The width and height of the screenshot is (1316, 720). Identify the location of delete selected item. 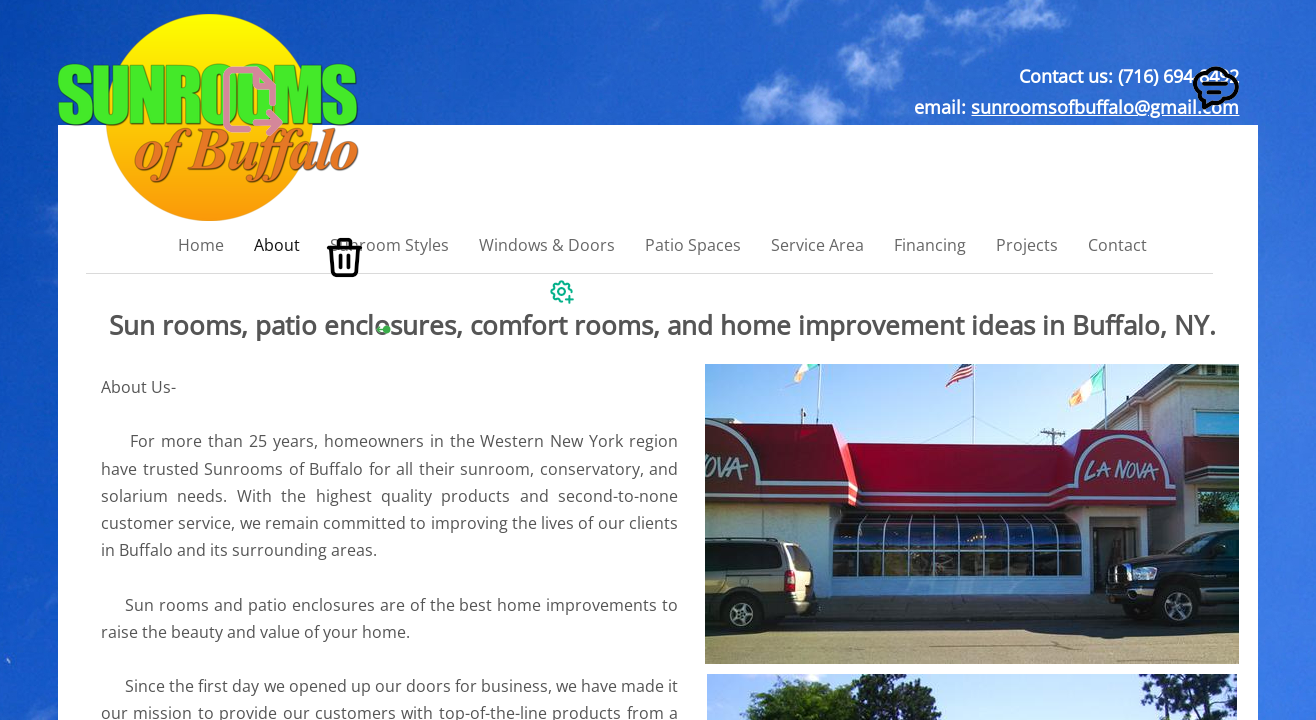
(344, 257).